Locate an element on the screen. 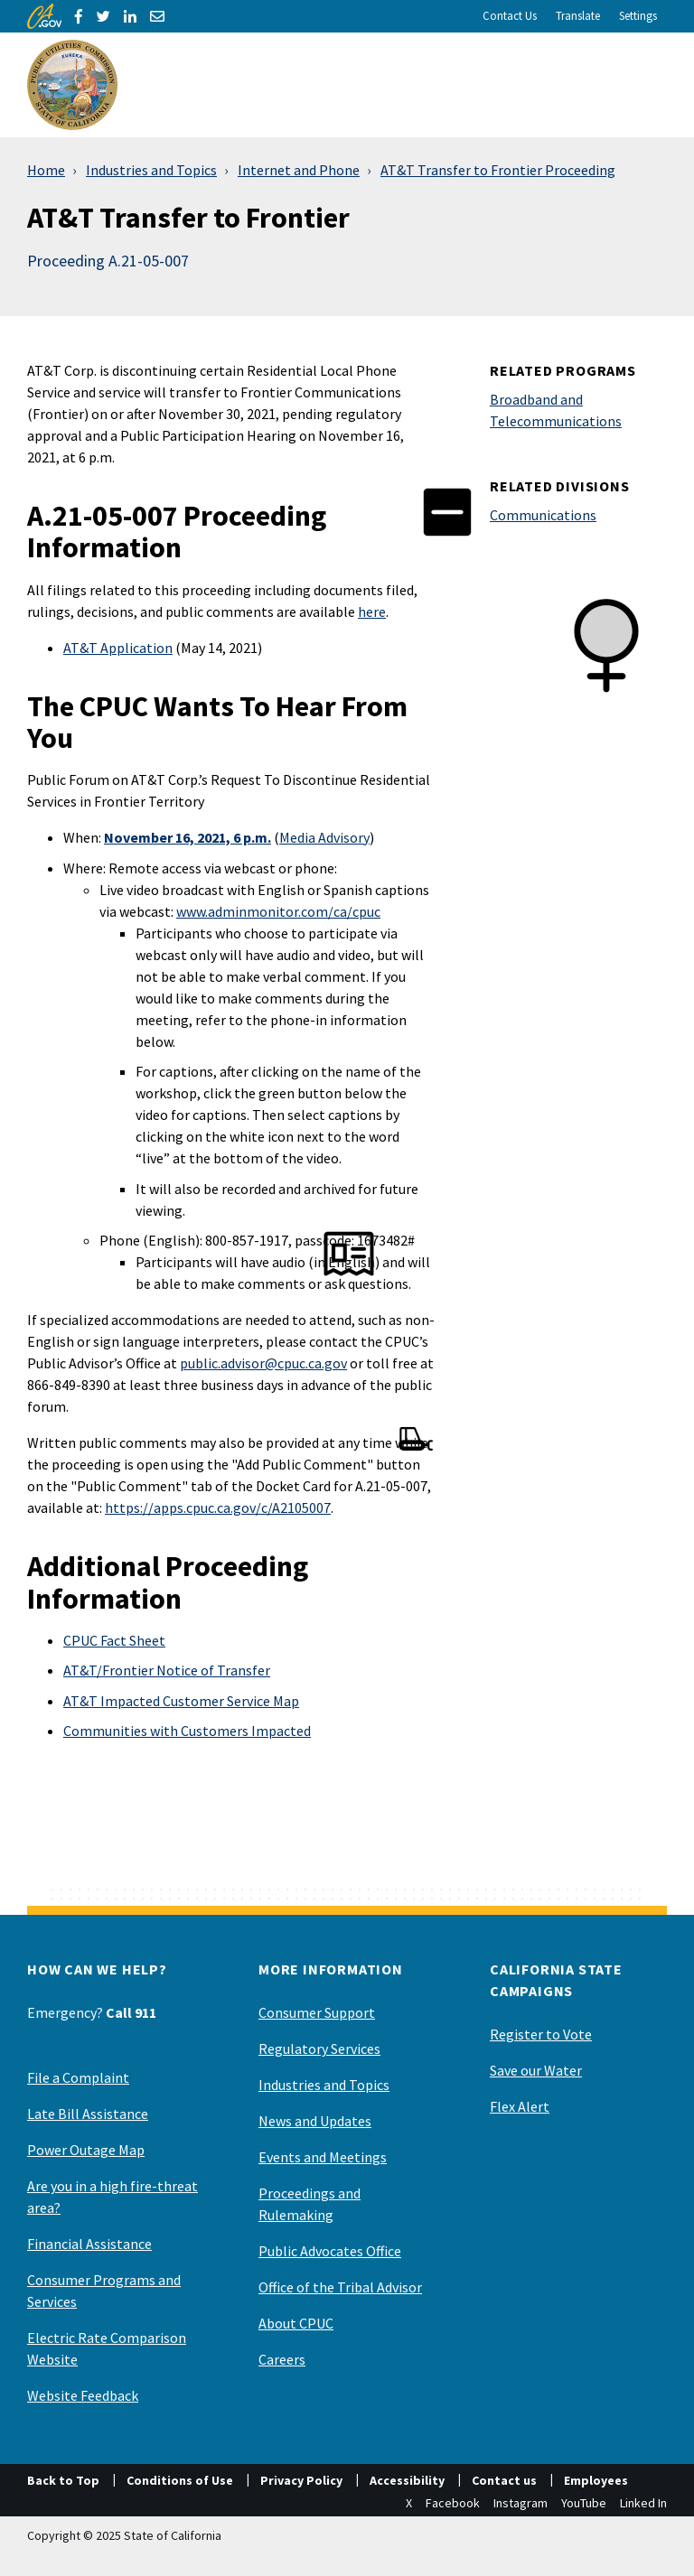 Image resolution: width=694 pixels, height=2576 pixels. construction or building feature is located at coordinates (416, 1439).